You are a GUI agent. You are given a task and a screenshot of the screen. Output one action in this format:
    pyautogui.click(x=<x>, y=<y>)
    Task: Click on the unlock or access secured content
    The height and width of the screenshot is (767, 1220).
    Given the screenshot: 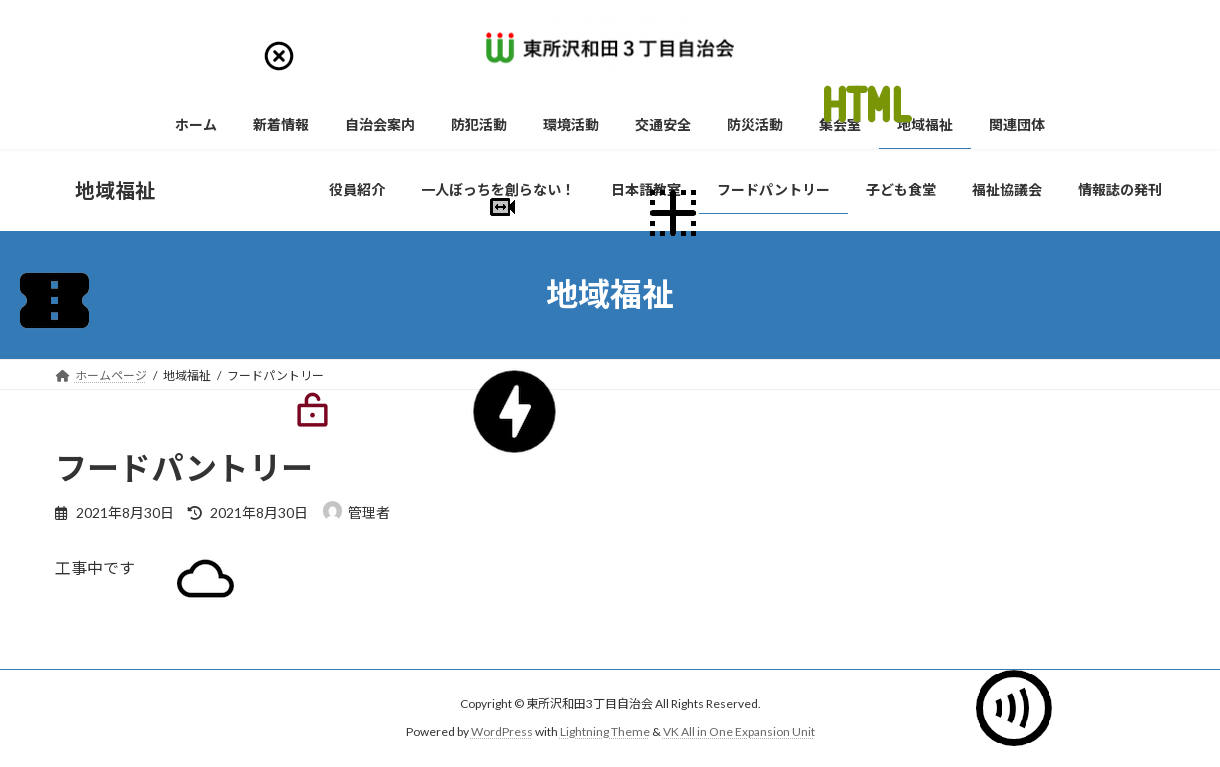 What is the action you would take?
    pyautogui.click(x=312, y=411)
    